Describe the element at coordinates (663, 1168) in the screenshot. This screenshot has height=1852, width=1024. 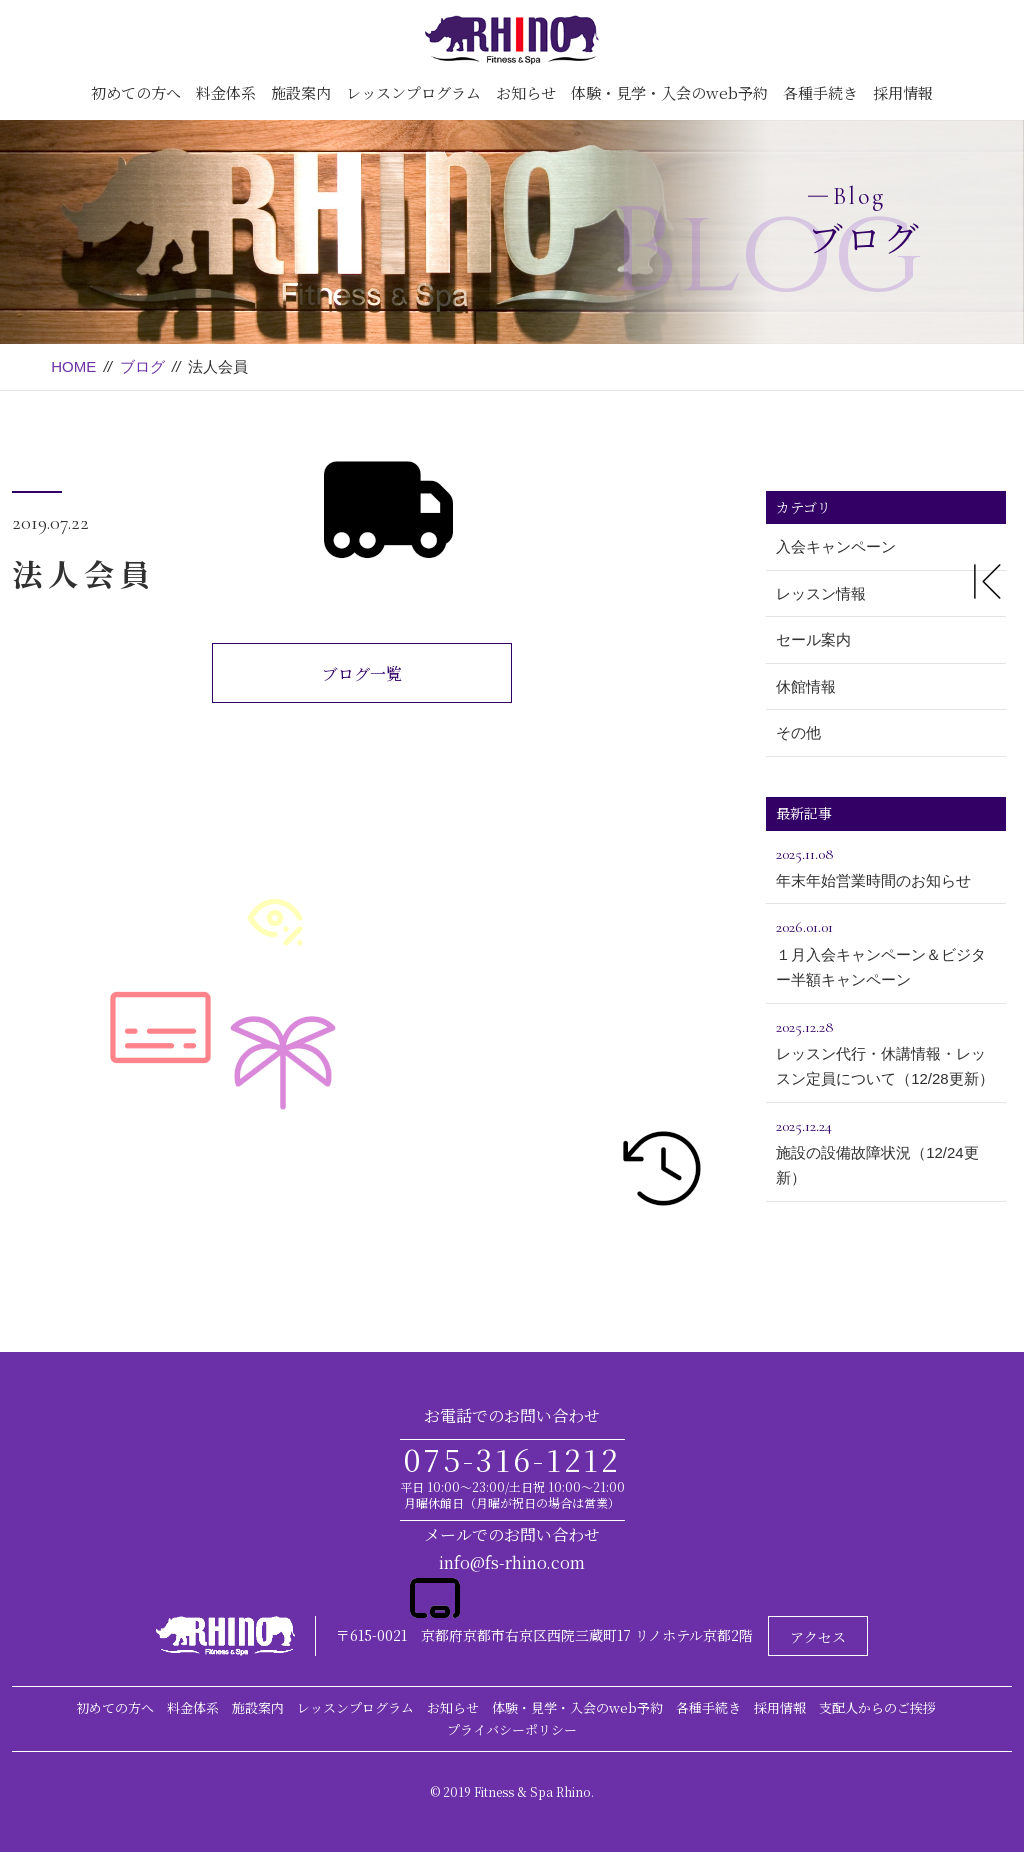
I see `view history or recent activity` at that location.